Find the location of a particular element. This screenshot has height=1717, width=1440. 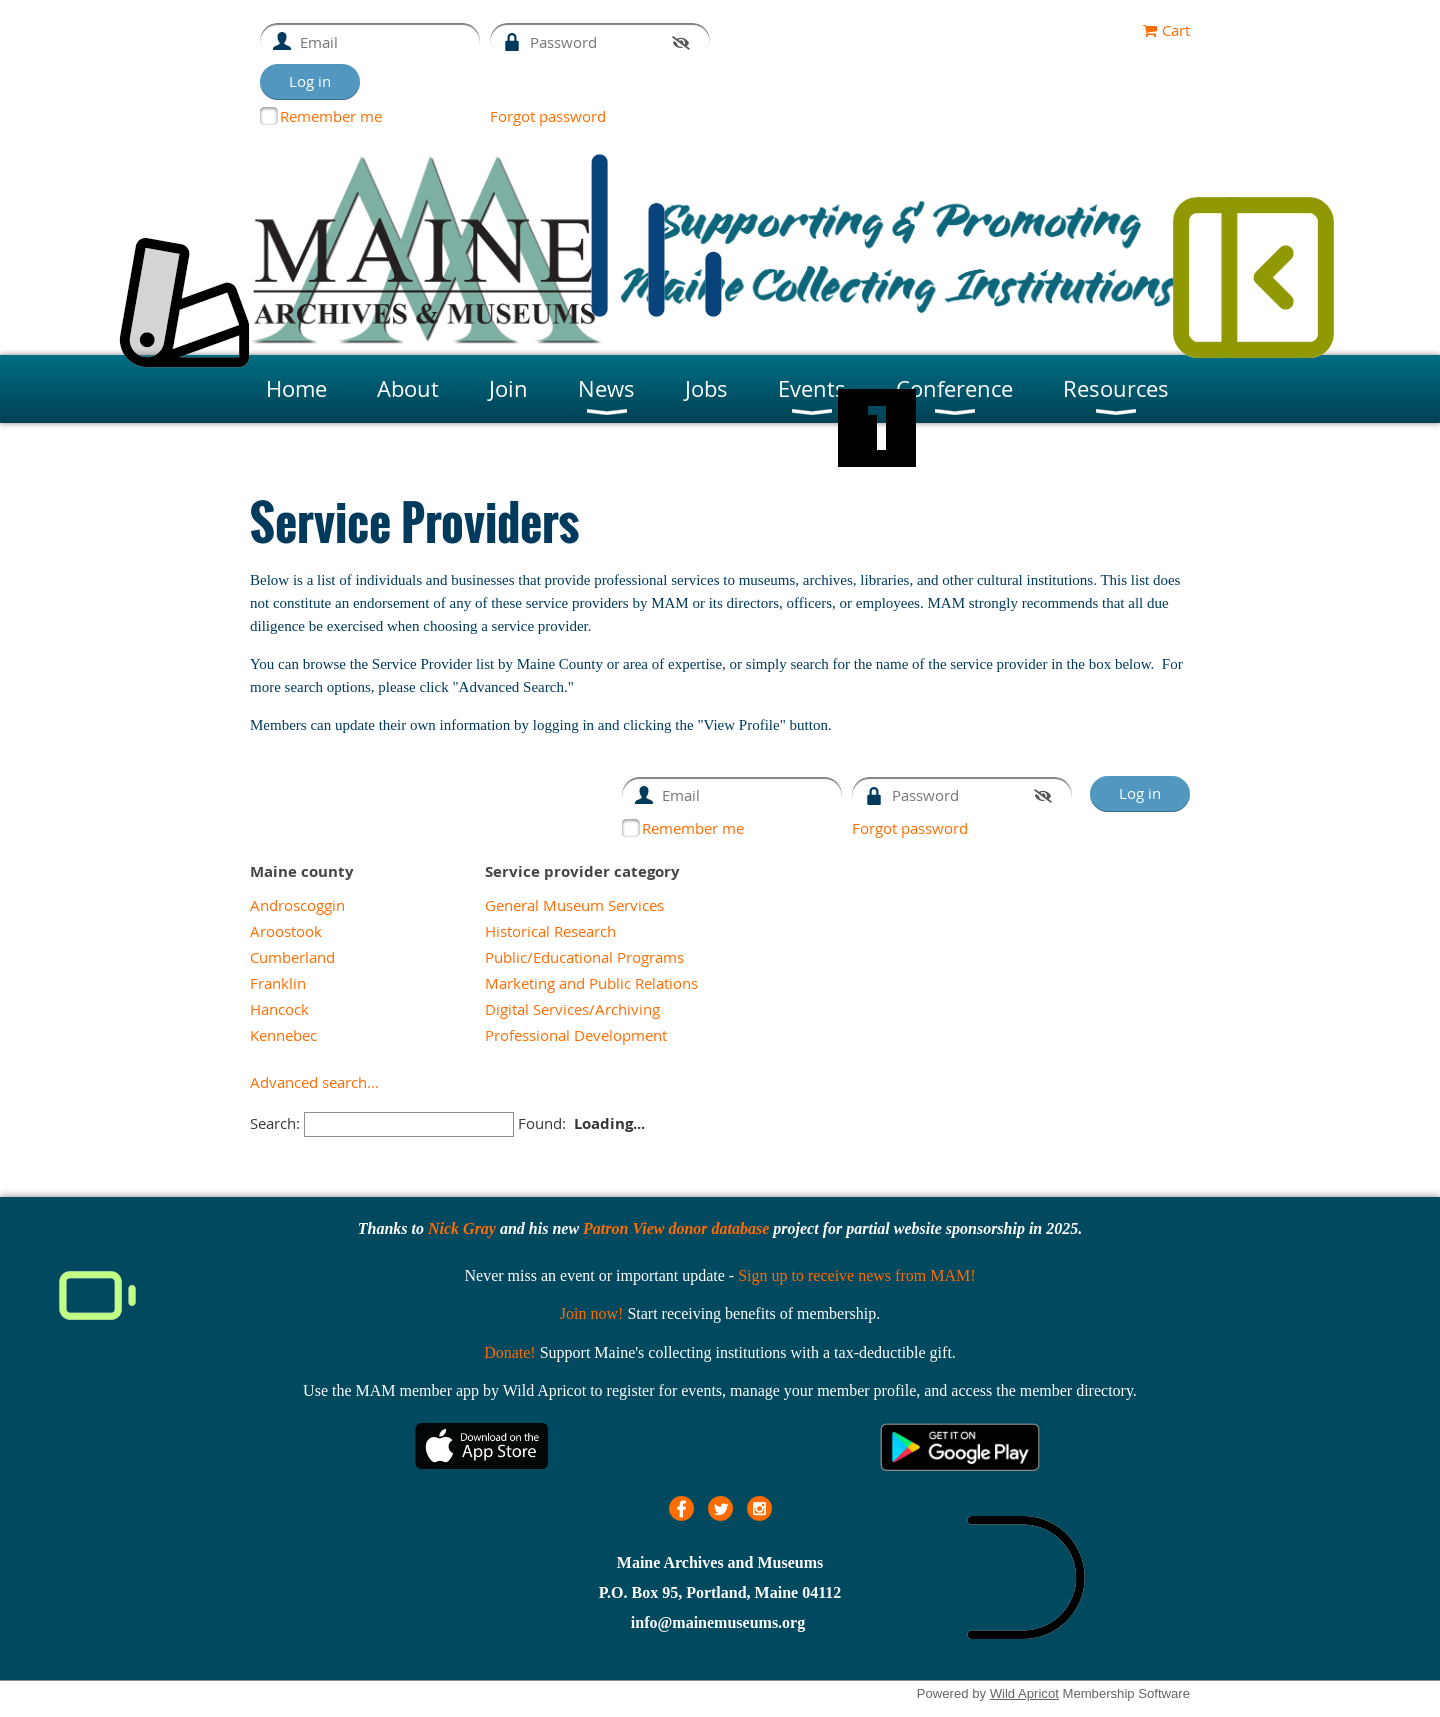

access color palette or theme options is located at coordinates (179, 307).